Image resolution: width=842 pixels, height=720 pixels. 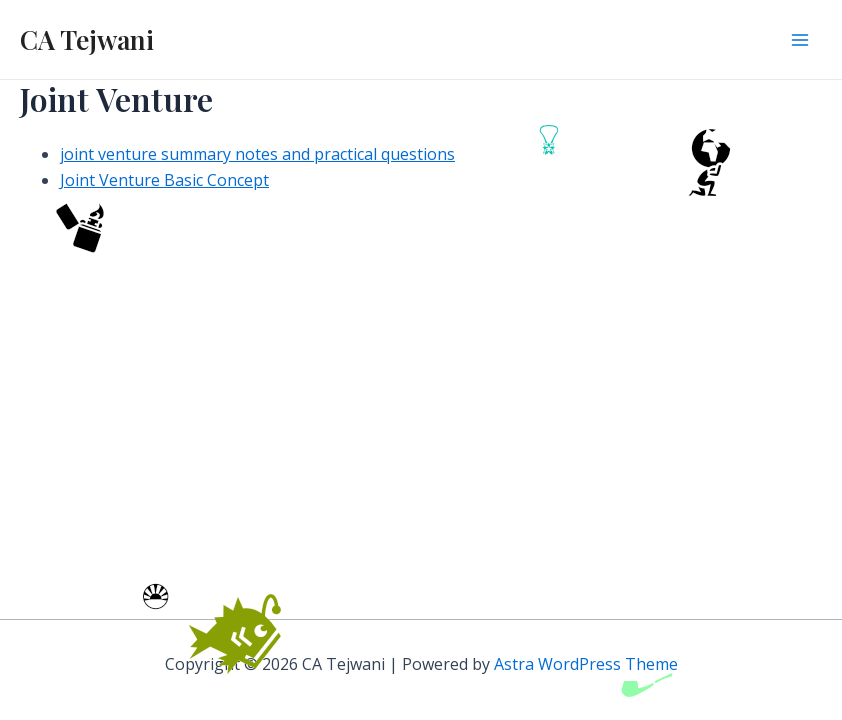 What do you see at coordinates (549, 140) in the screenshot?
I see `browse jewelry or accessories` at bounding box center [549, 140].